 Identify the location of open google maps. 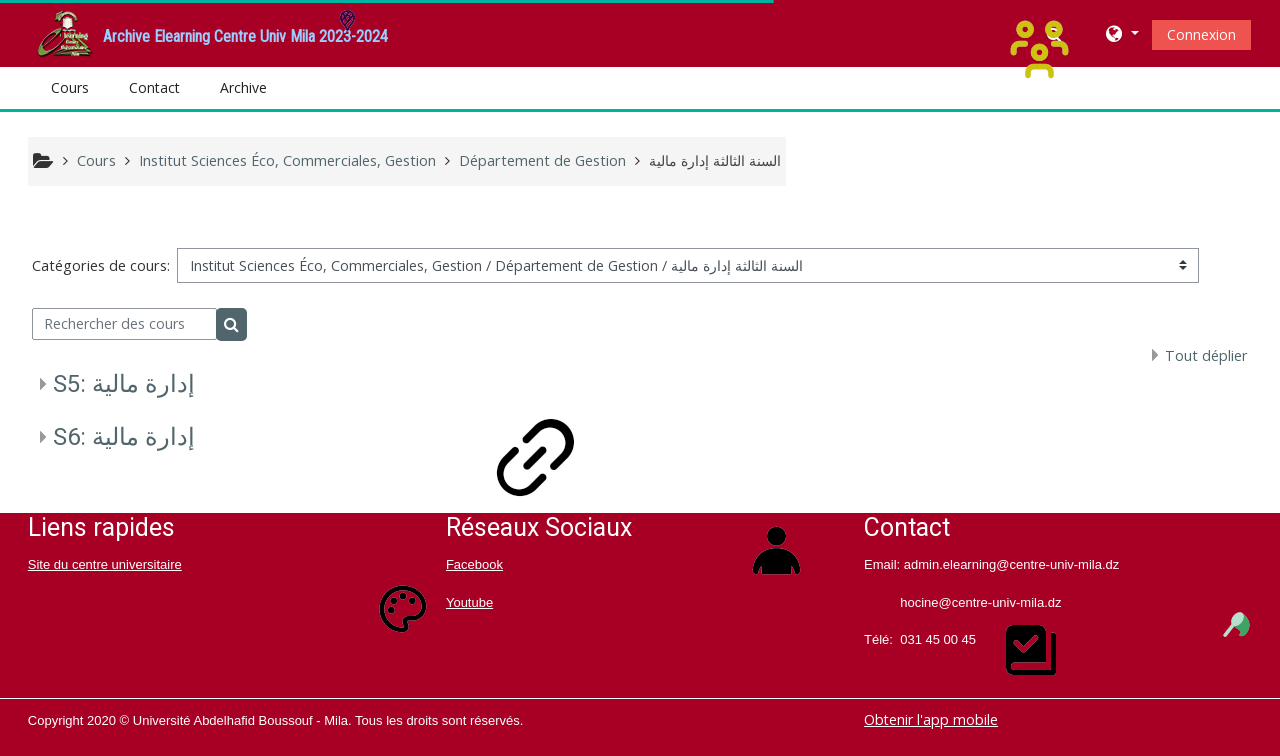
(347, 20).